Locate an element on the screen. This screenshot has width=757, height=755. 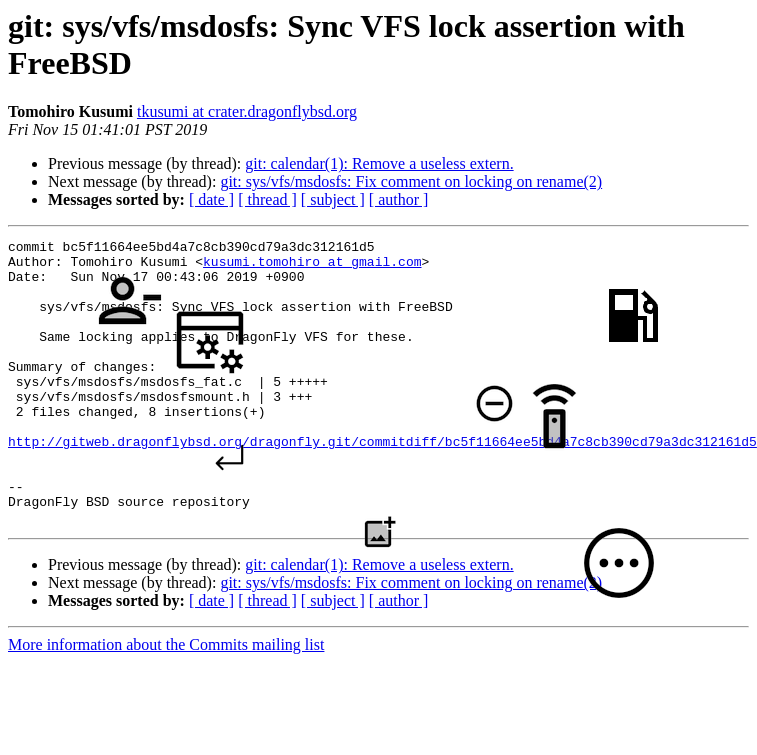
view server processes and configurations is located at coordinates (210, 340).